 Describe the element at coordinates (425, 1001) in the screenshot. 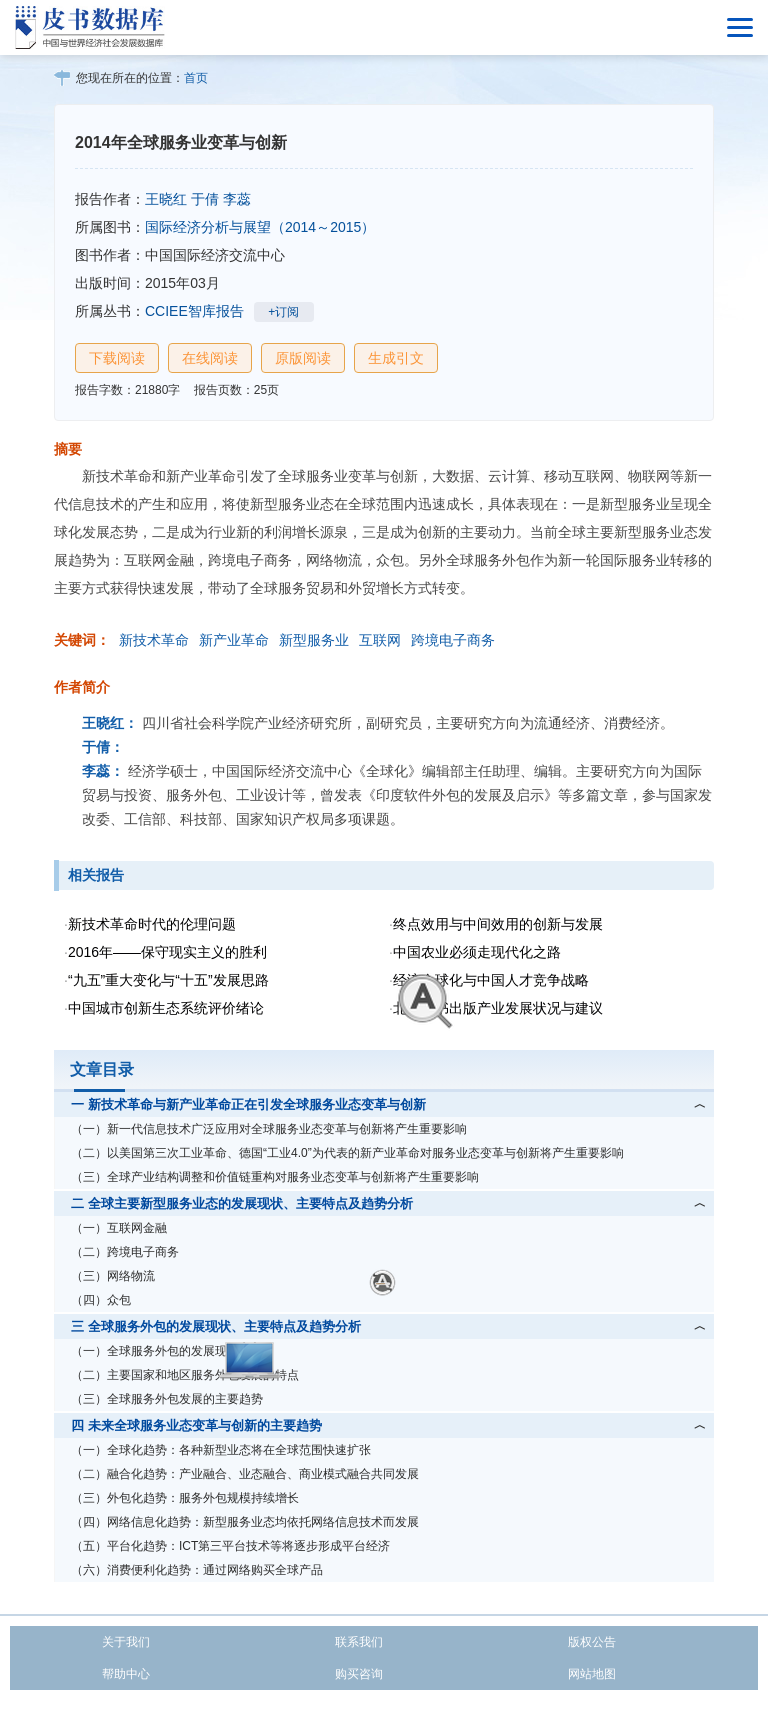

I see `search within file contents` at that location.